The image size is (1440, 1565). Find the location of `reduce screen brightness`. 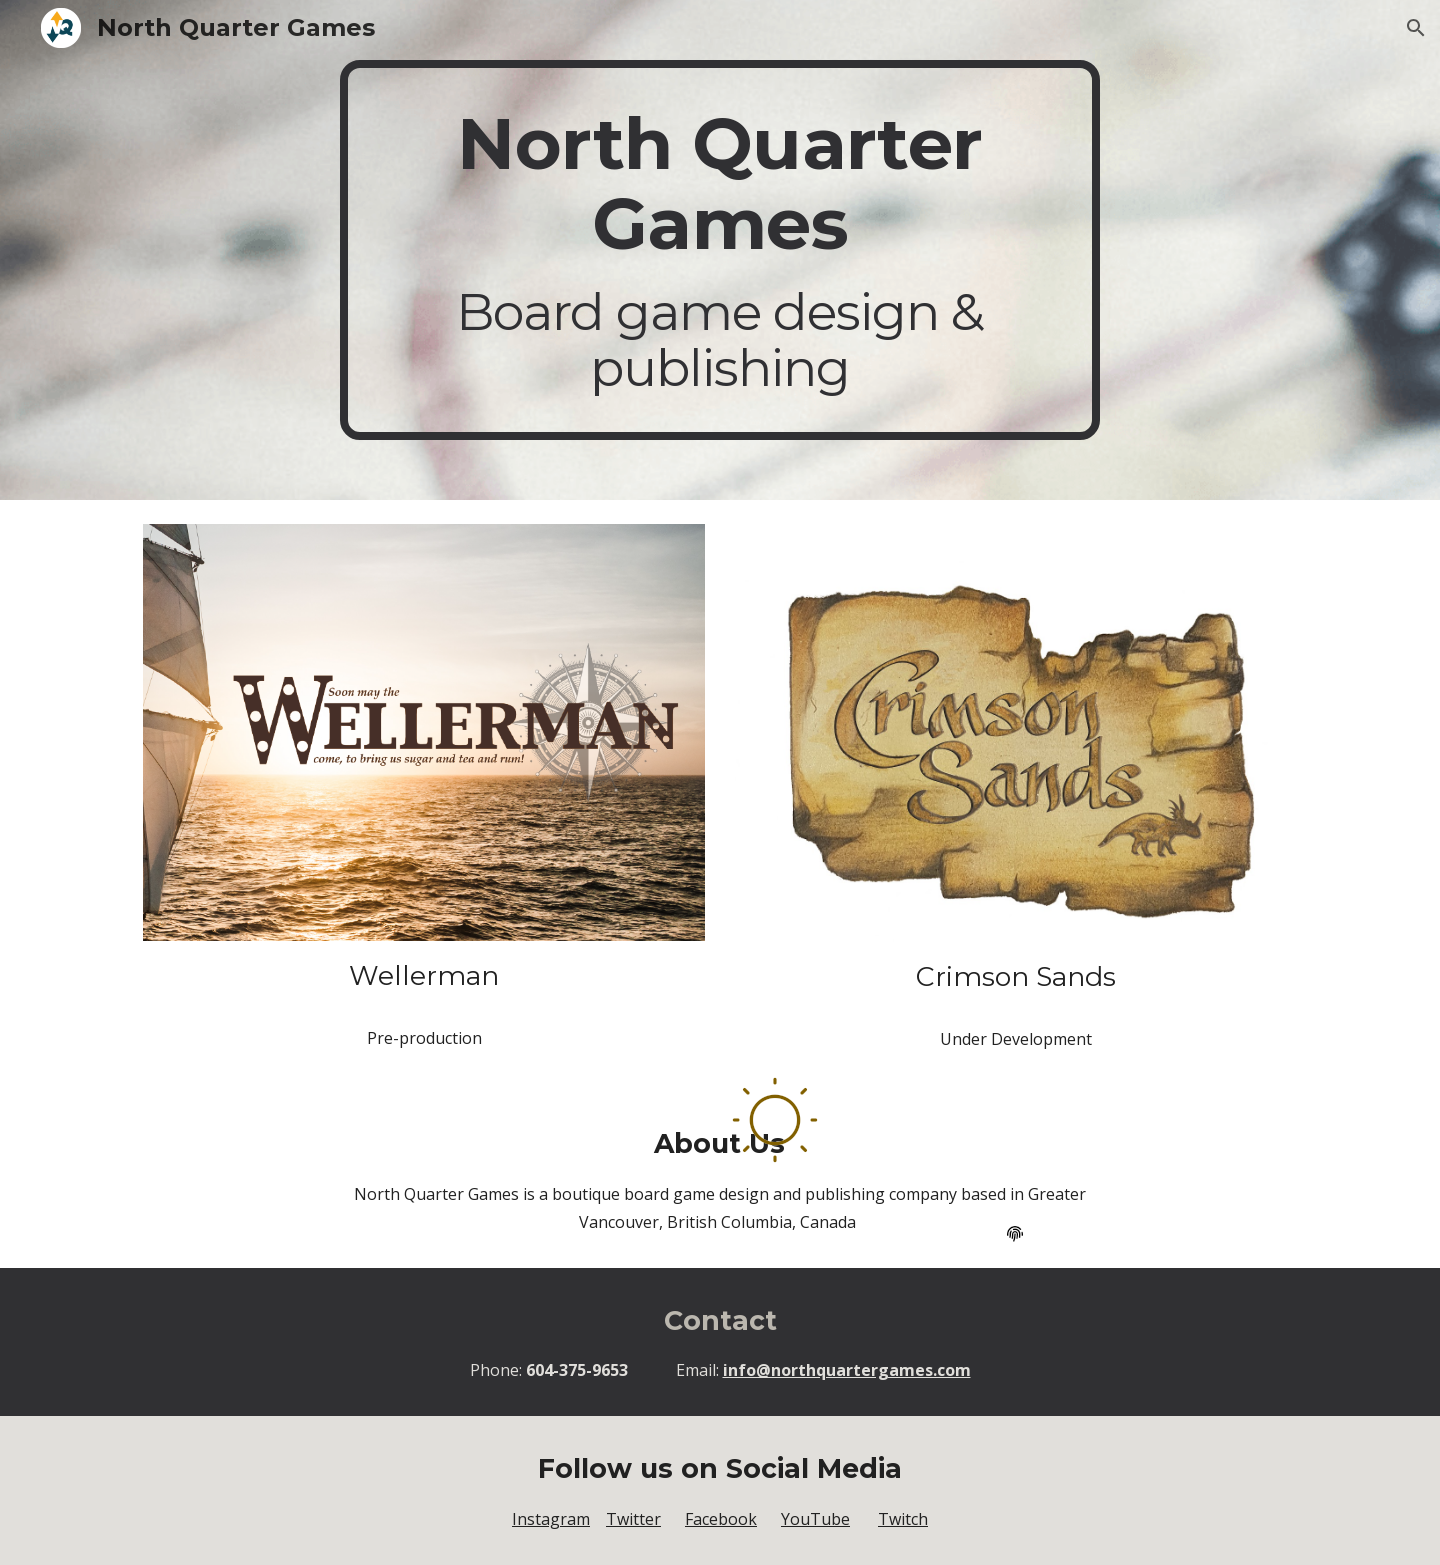

reduce screen brightness is located at coordinates (775, 1120).